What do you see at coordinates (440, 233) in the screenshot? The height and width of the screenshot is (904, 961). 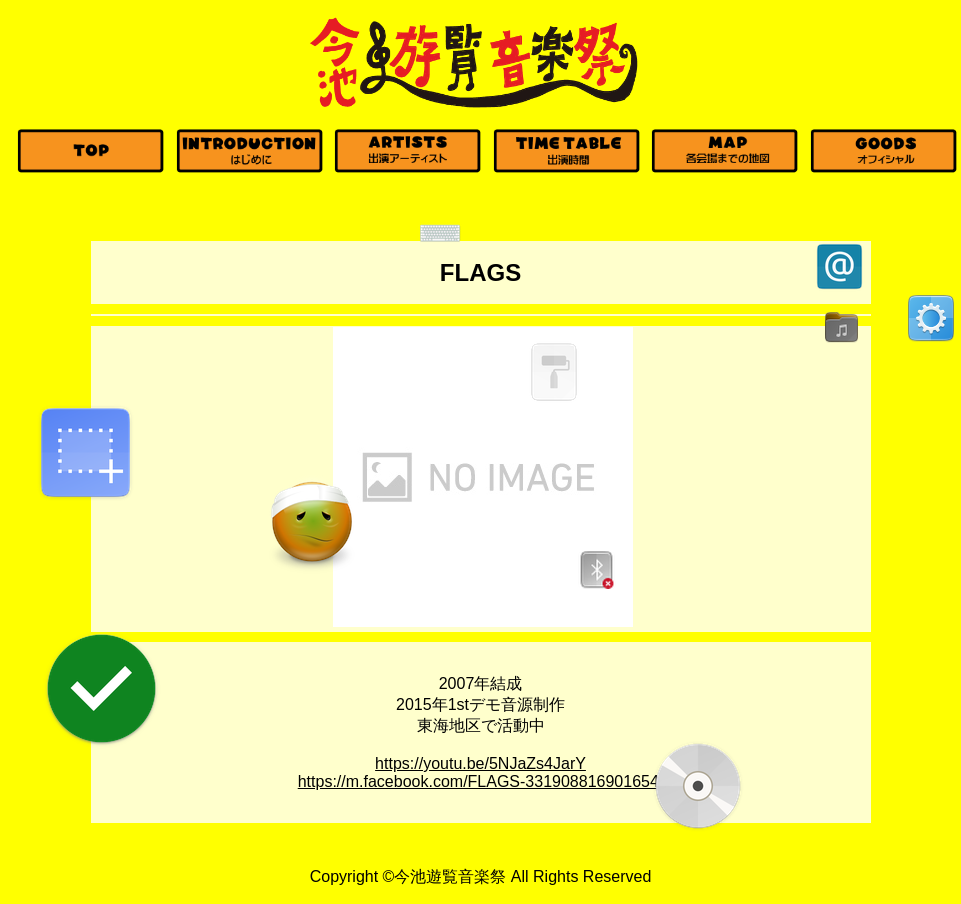 I see `connect to a wireless bluetooth keyboard` at bounding box center [440, 233].